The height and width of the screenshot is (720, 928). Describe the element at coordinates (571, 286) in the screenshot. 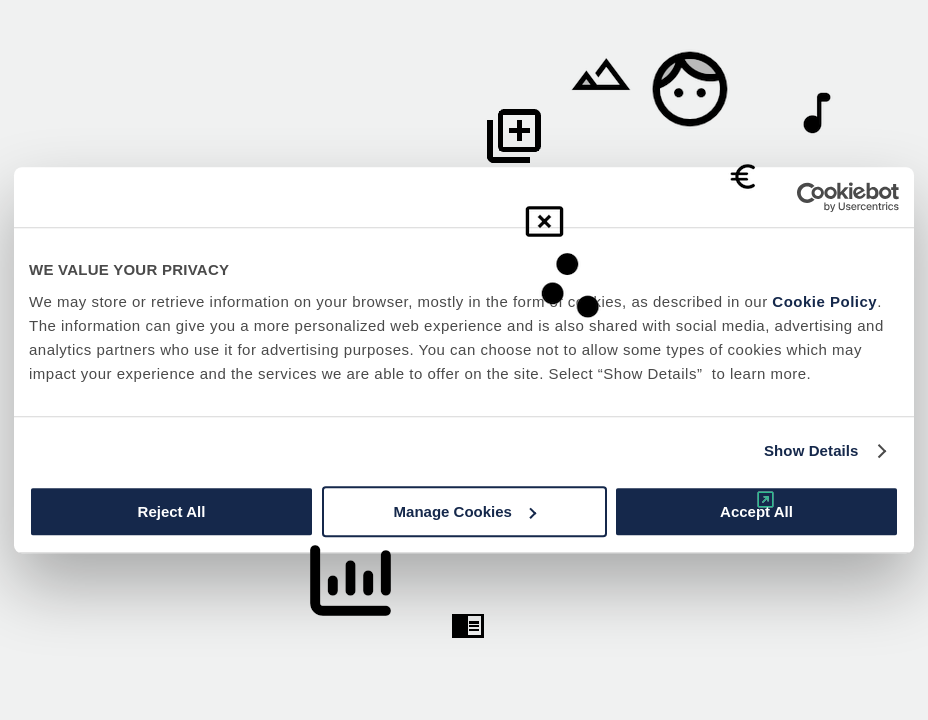

I see `view data as a scatter plot chart` at that location.